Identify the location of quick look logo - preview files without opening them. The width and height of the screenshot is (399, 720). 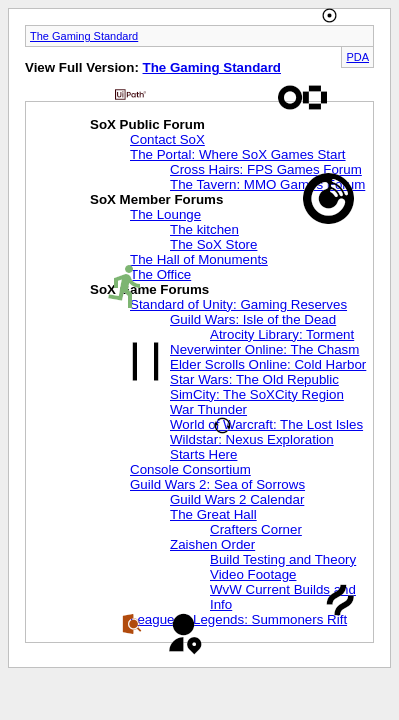
(132, 624).